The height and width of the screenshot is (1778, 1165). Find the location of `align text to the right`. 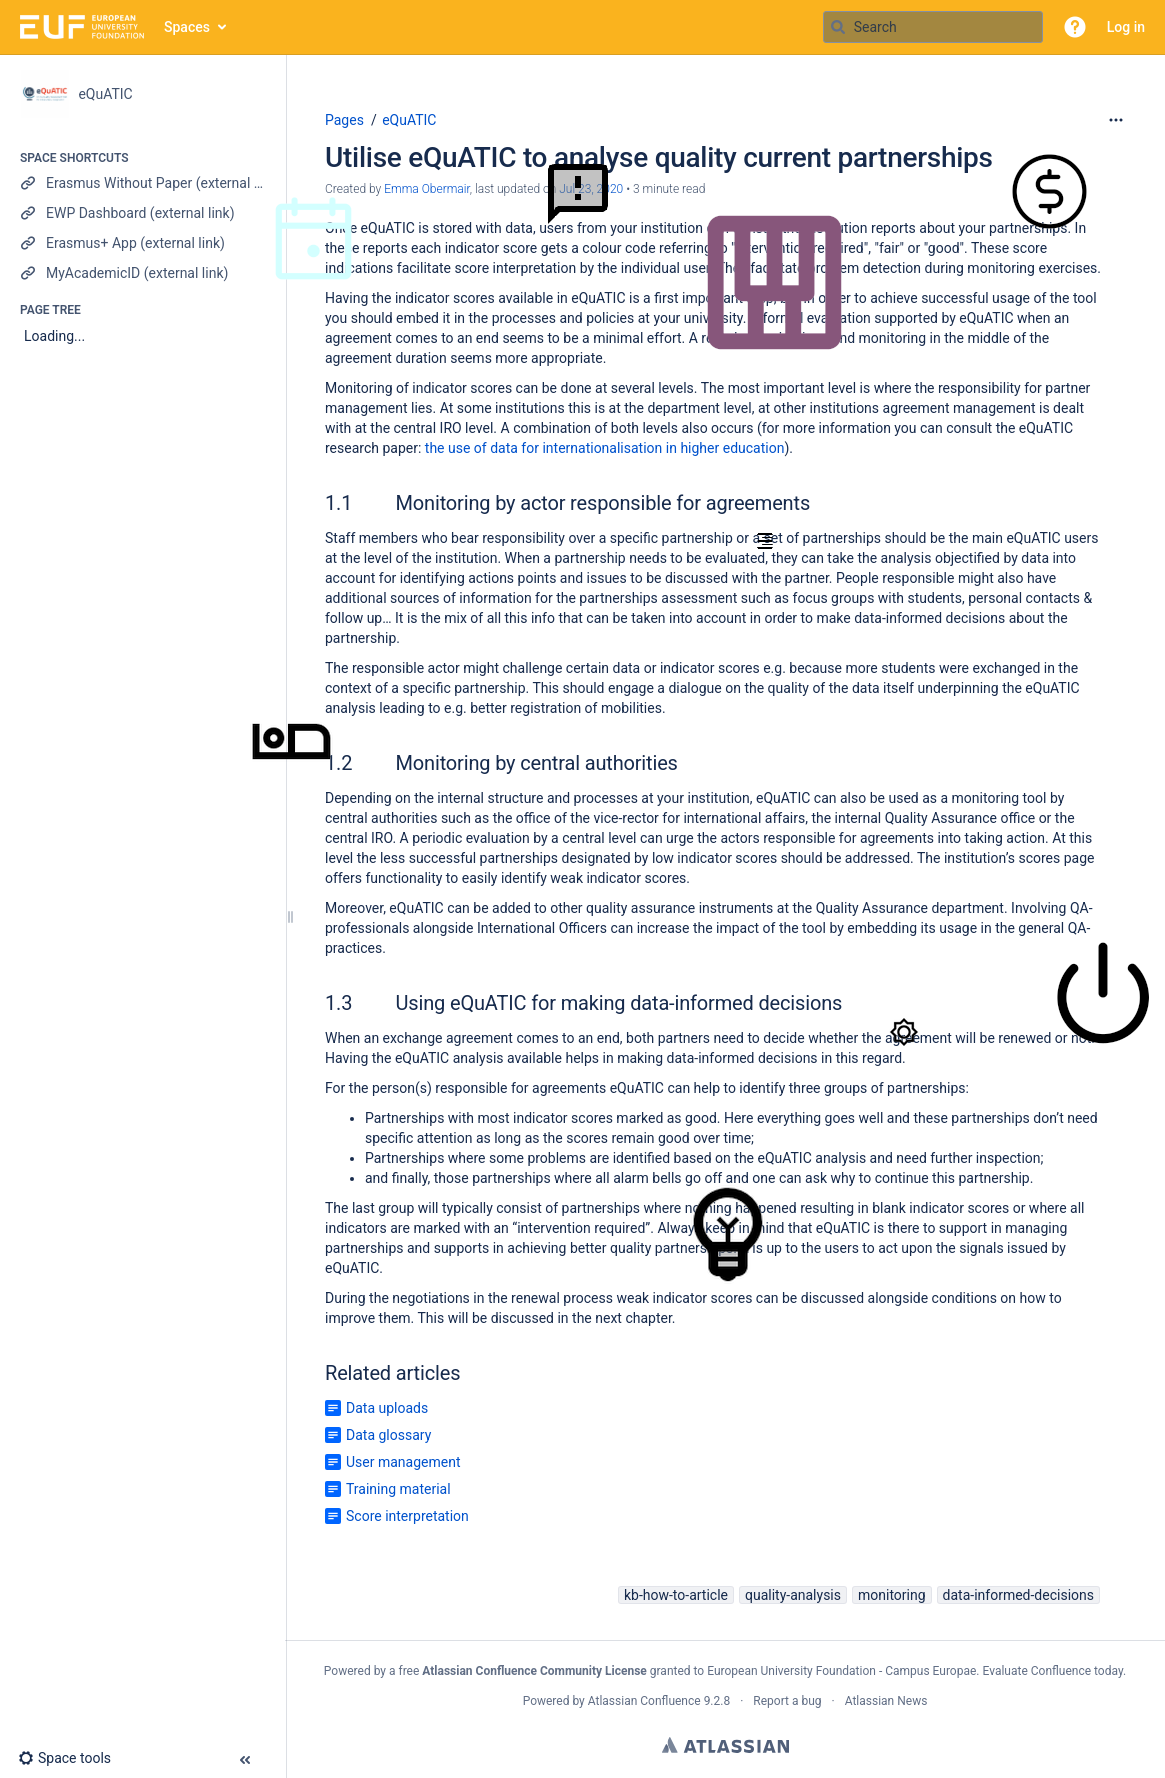

align text to the right is located at coordinates (765, 541).